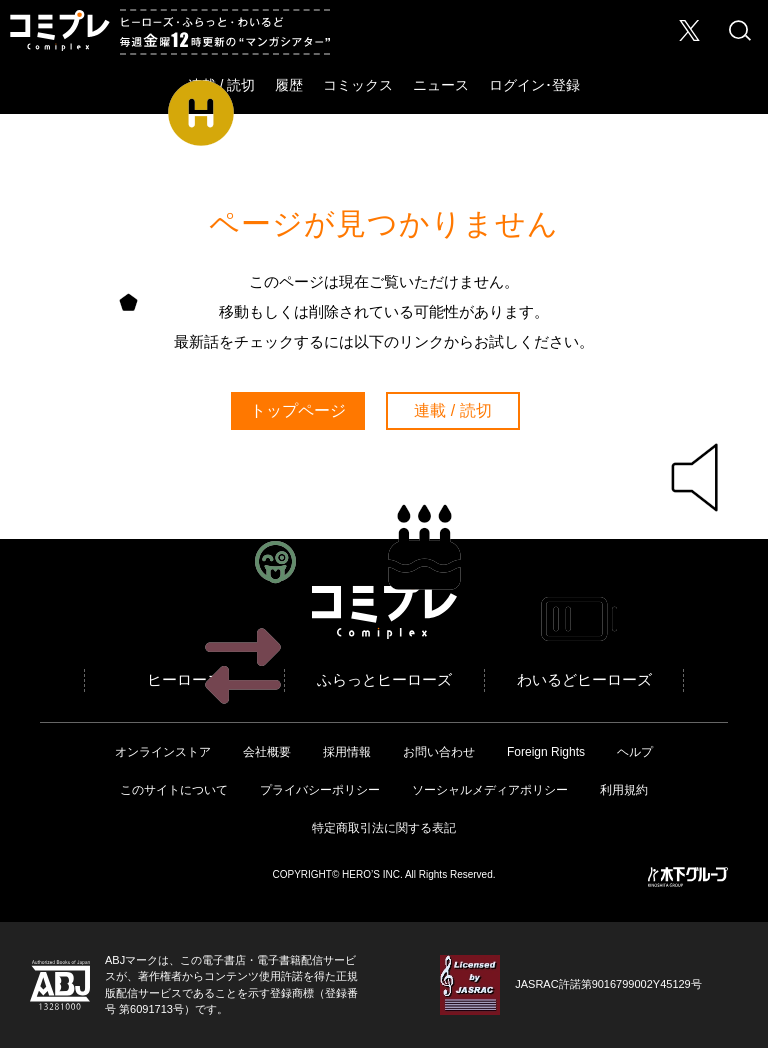  Describe the element at coordinates (705, 477) in the screenshot. I see `speaker with no audio output` at that location.